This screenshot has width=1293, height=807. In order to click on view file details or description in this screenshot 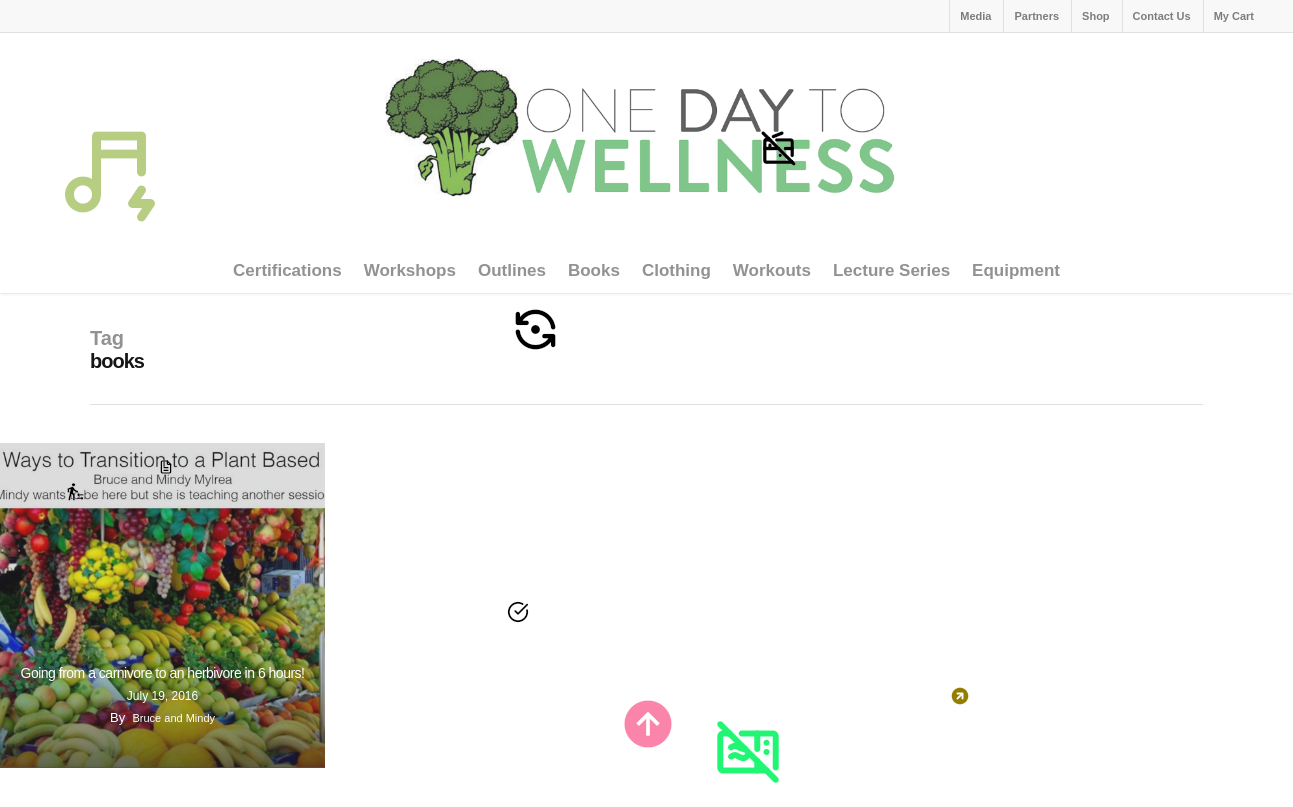, I will do `click(166, 467)`.